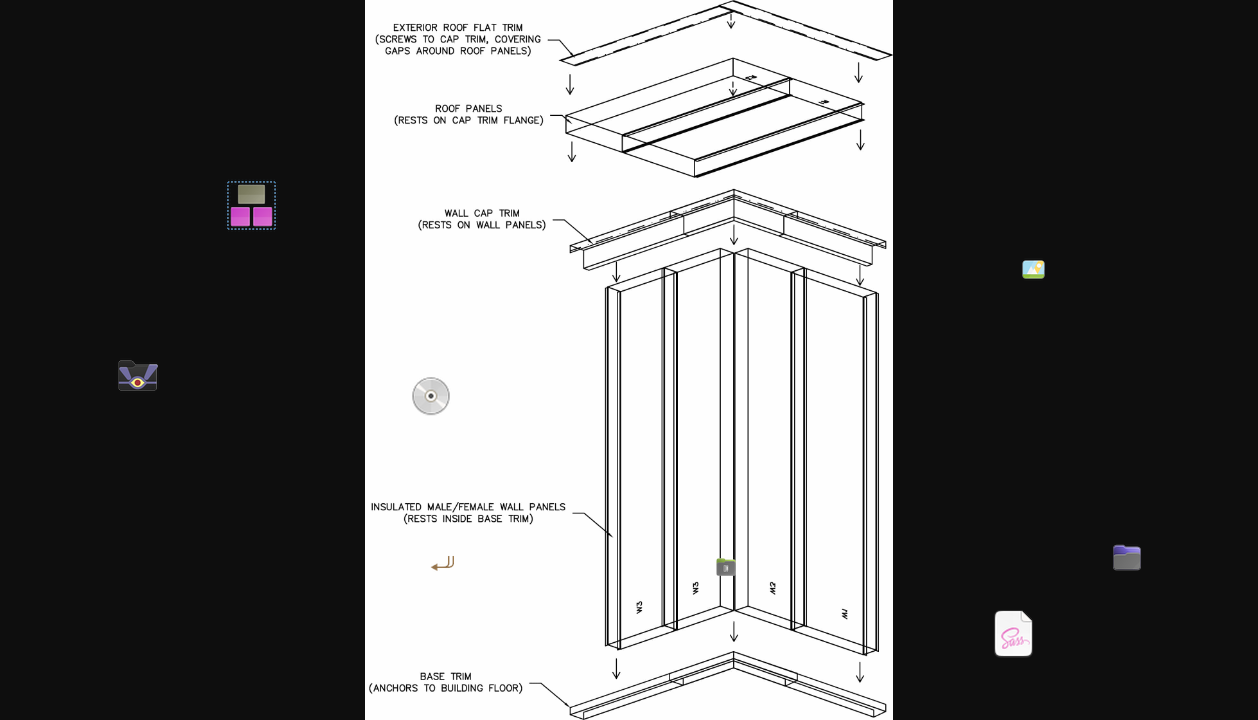  Describe the element at coordinates (1127, 557) in the screenshot. I see `indicates an open or expanded folder` at that location.